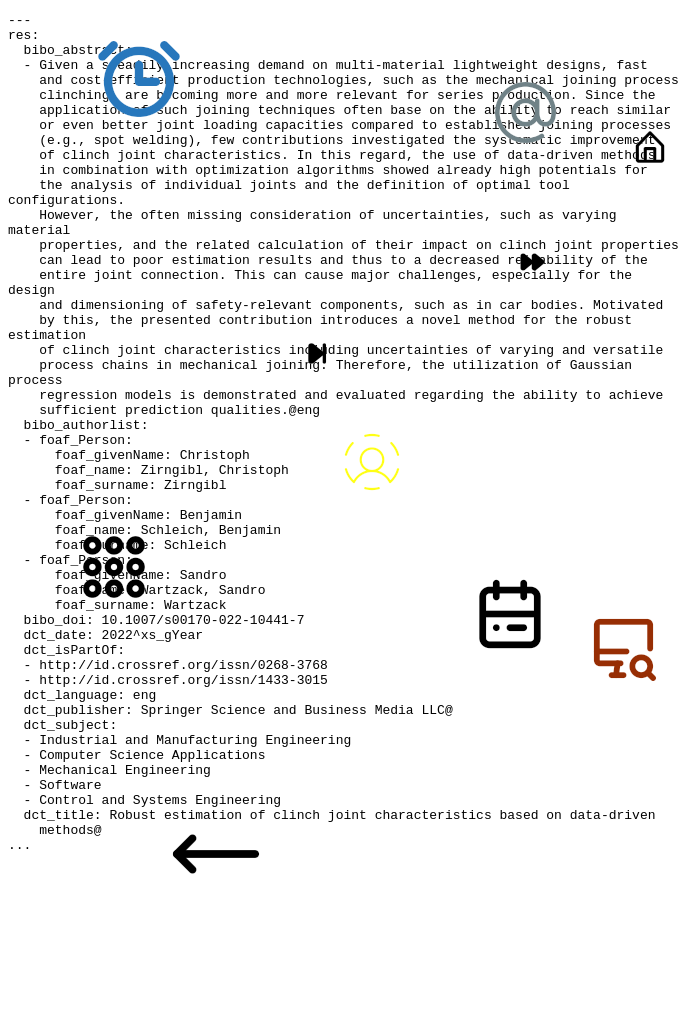 This screenshot has height=1034, width=687. I want to click on search for connected devices on your network, so click(623, 648).